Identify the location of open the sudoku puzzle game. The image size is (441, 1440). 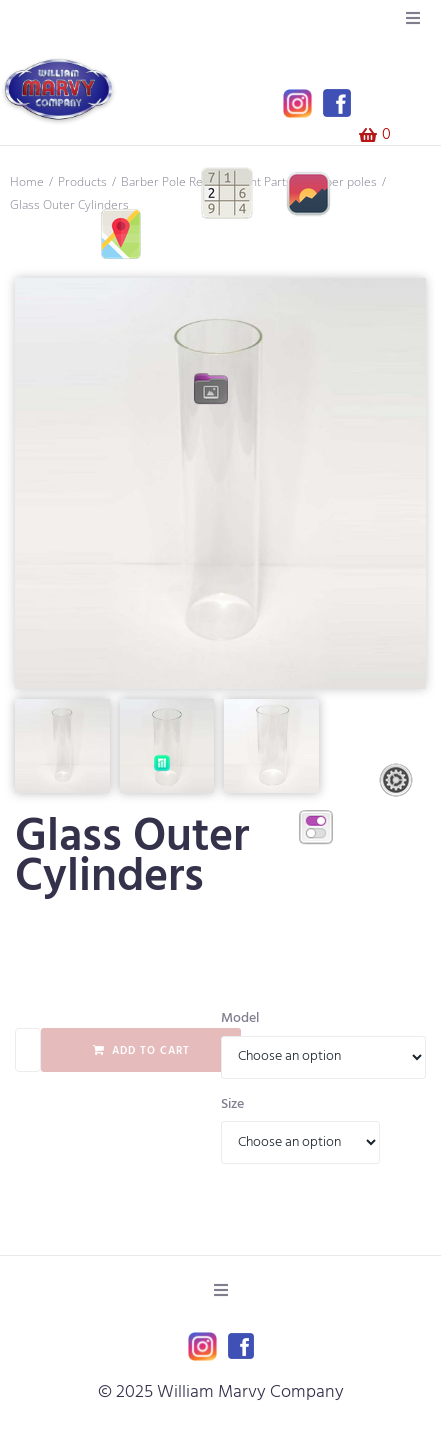
(227, 193).